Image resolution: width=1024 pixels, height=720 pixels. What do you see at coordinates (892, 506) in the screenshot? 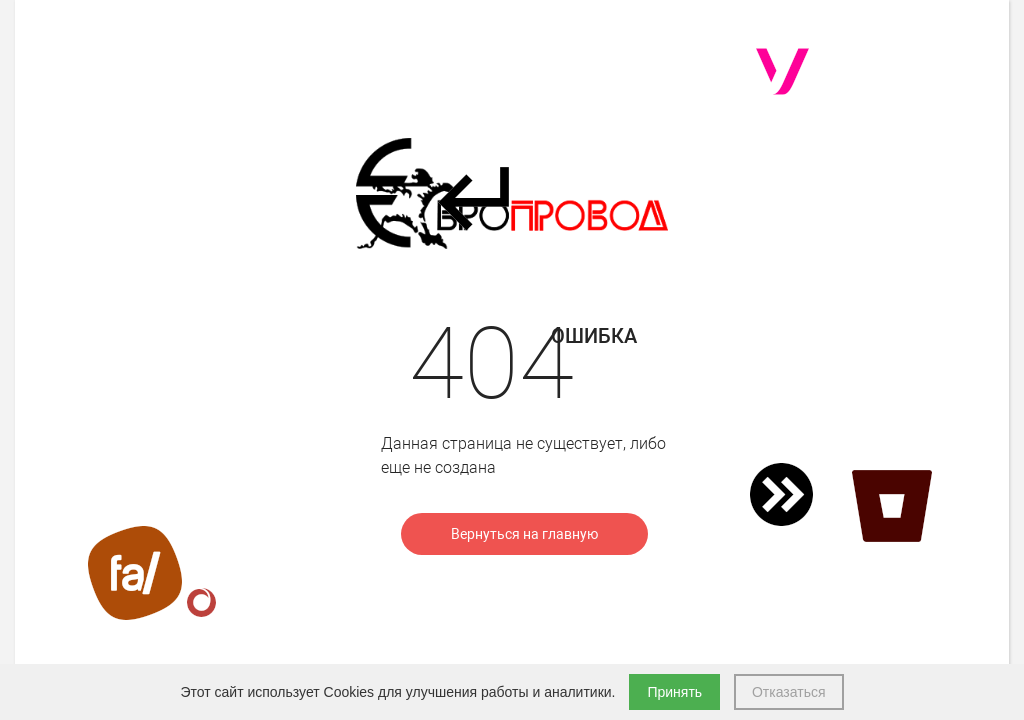
I see `open Bitbucket repository` at bounding box center [892, 506].